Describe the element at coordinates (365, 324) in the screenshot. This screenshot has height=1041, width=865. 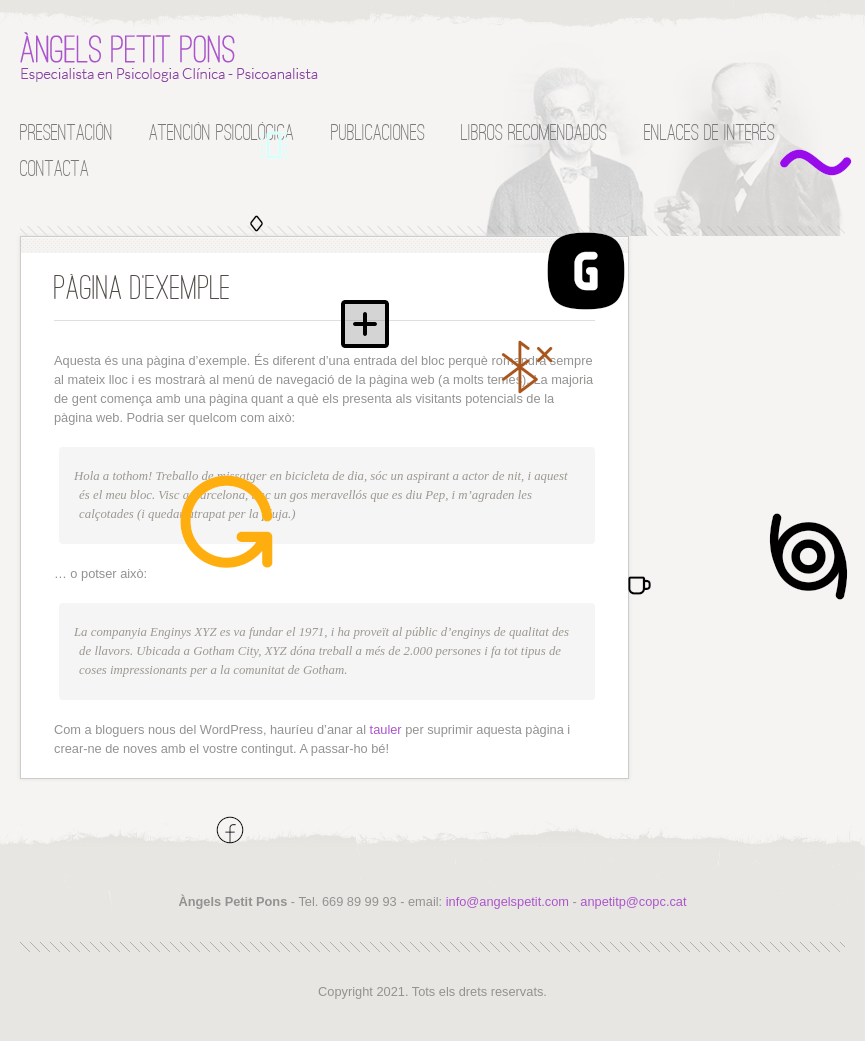
I see `add a new item or entry` at that location.